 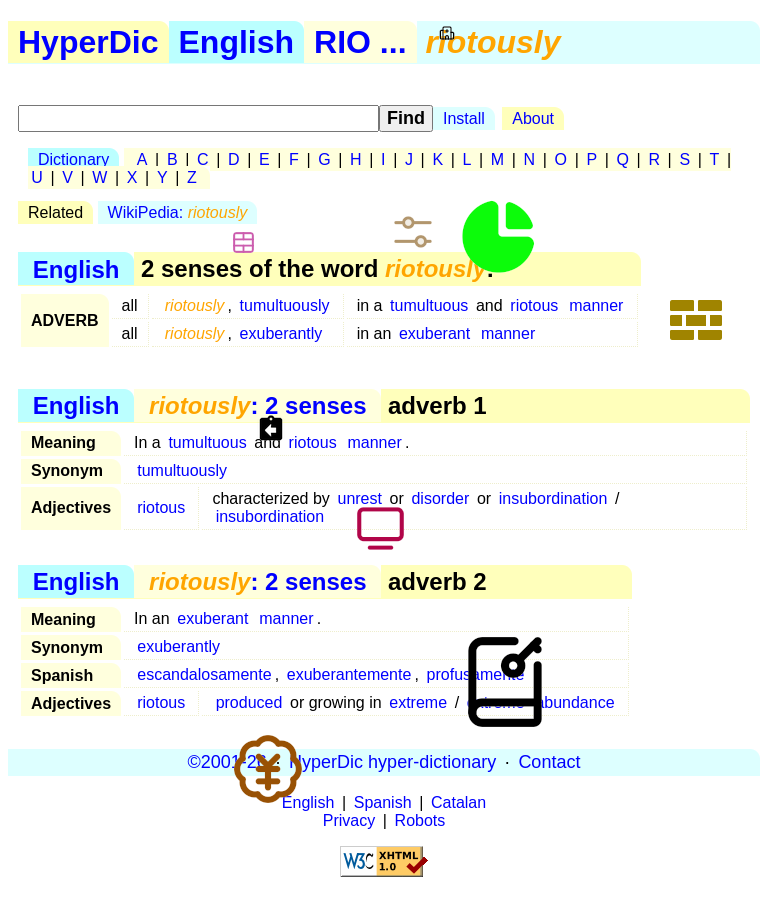 I want to click on view analytics or statistics, so click(x=498, y=236).